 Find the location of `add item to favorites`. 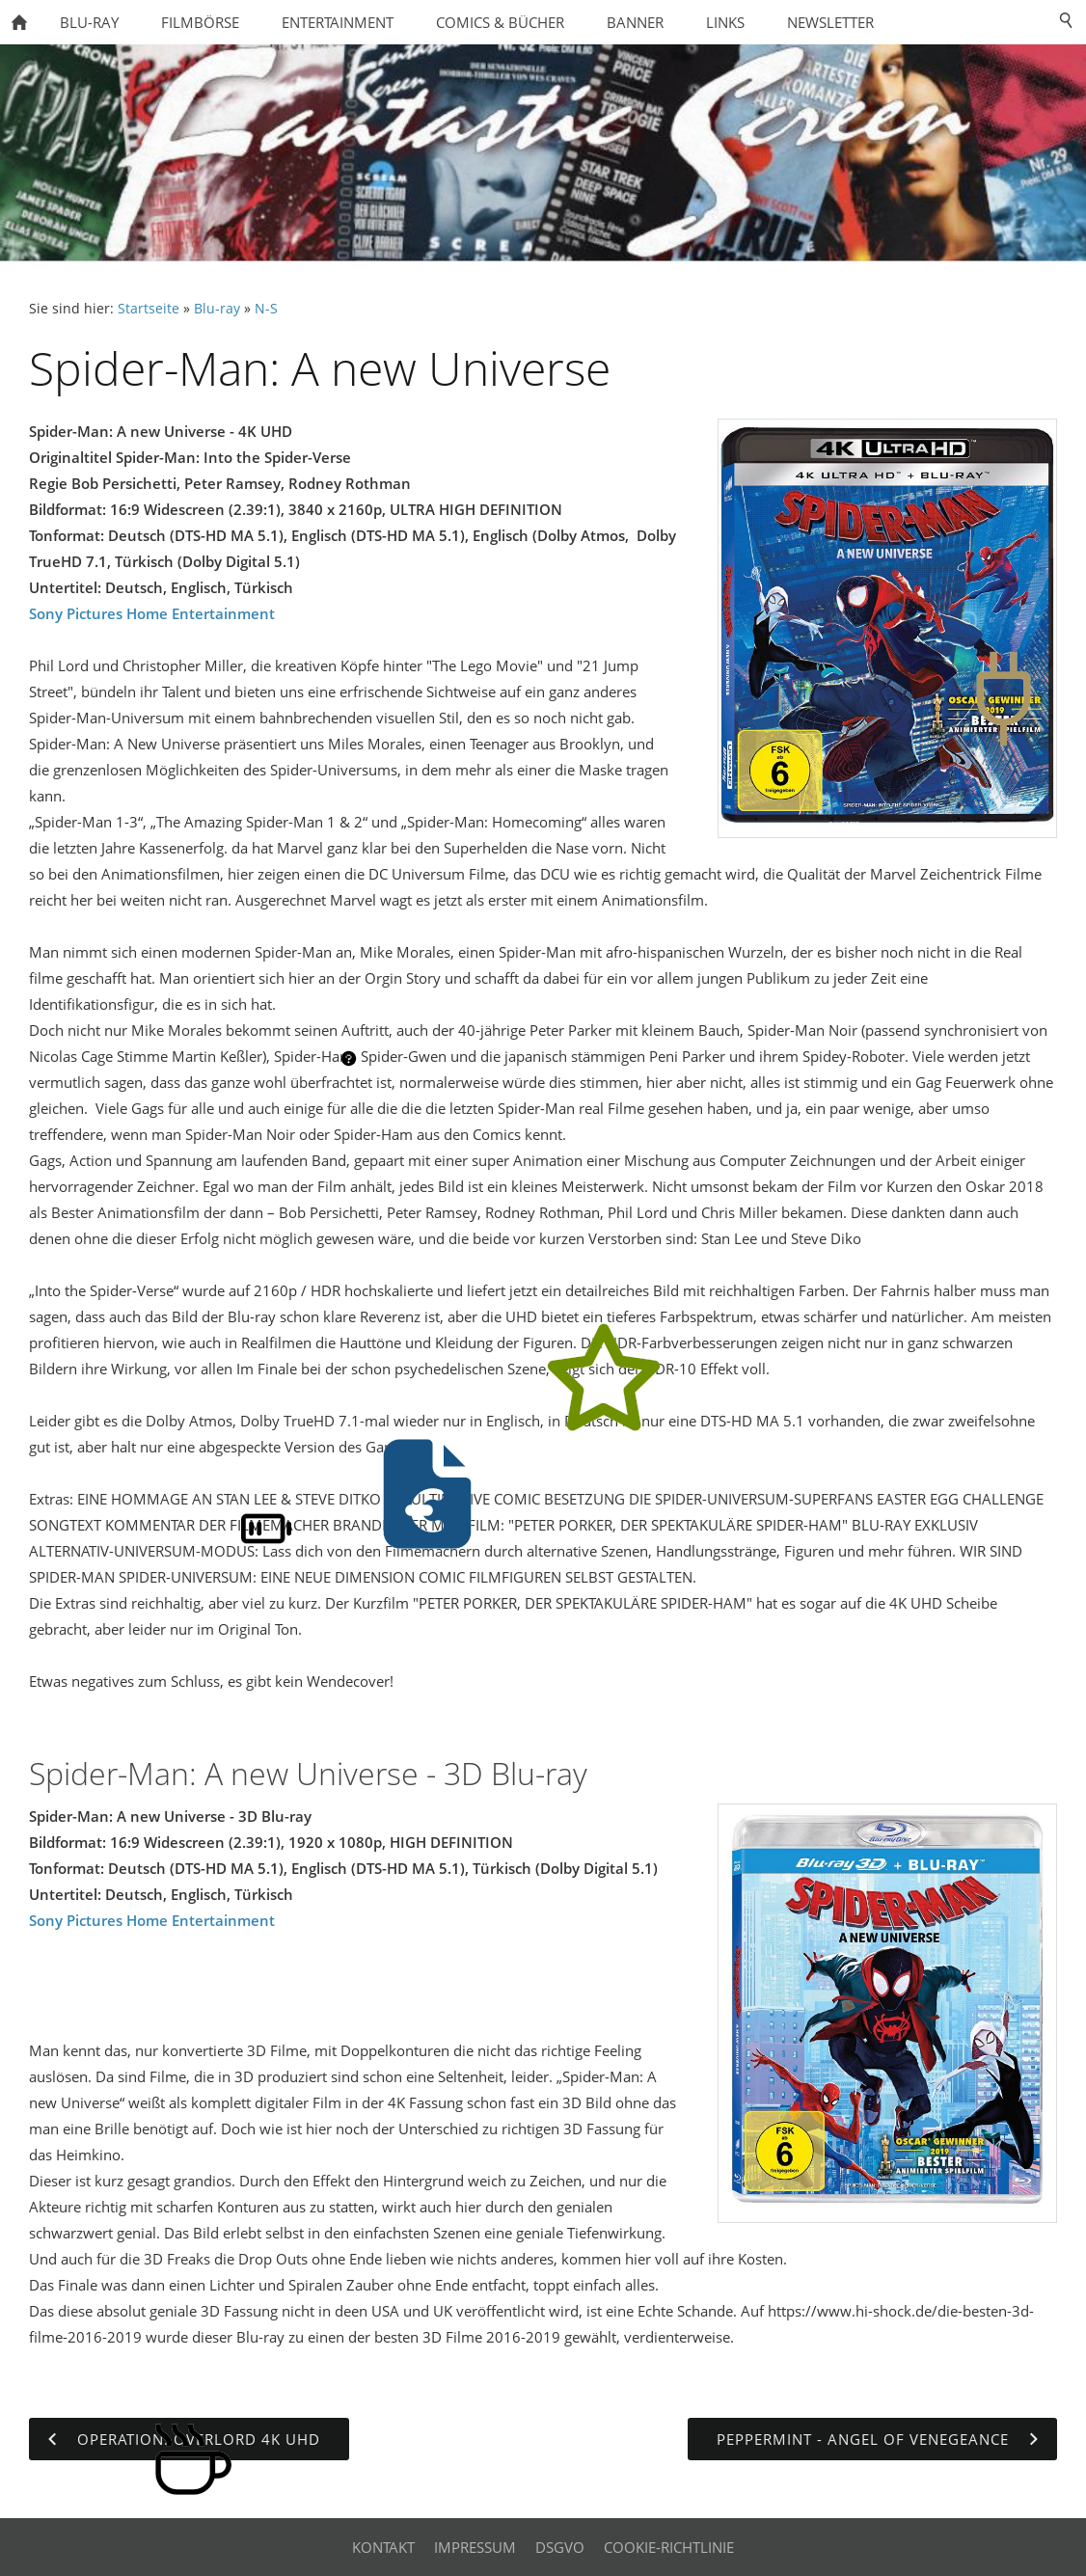

add item to favorites is located at coordinates (604, 1380).